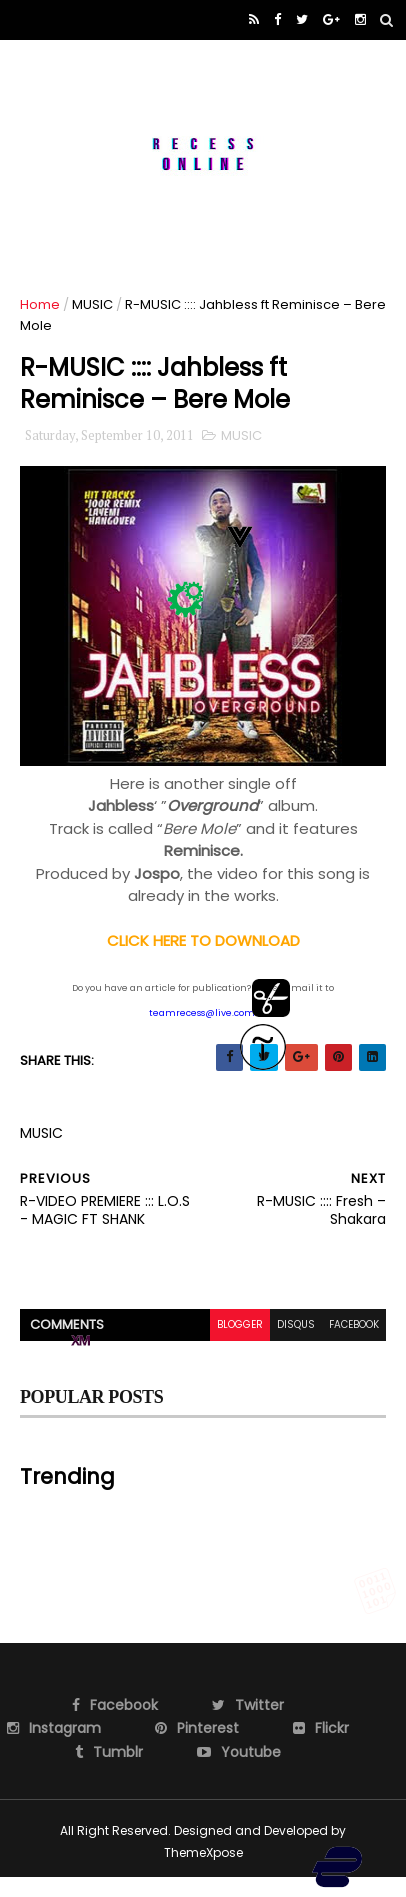 The width and height of the screenshot is (406, 1897). Describe the element at coordinates (271, 998) in the screenshot. I see `knip app logo` at that location.